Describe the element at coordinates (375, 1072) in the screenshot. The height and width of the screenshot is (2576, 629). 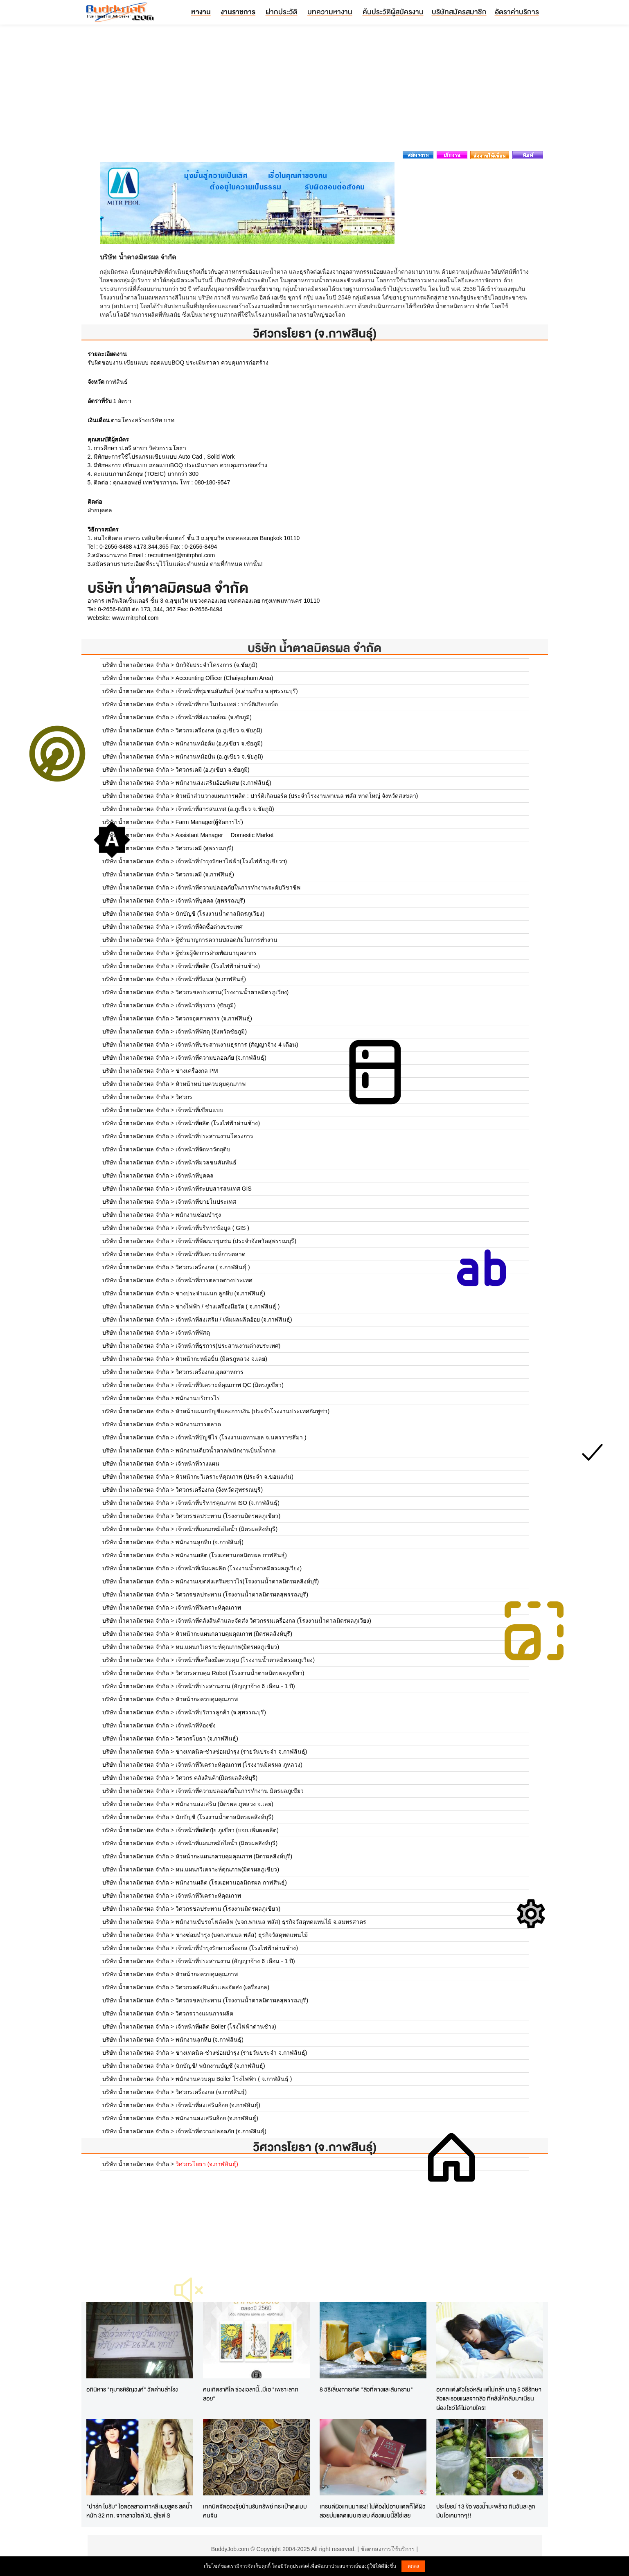
I see `access kitchen appliance controls` at that location.